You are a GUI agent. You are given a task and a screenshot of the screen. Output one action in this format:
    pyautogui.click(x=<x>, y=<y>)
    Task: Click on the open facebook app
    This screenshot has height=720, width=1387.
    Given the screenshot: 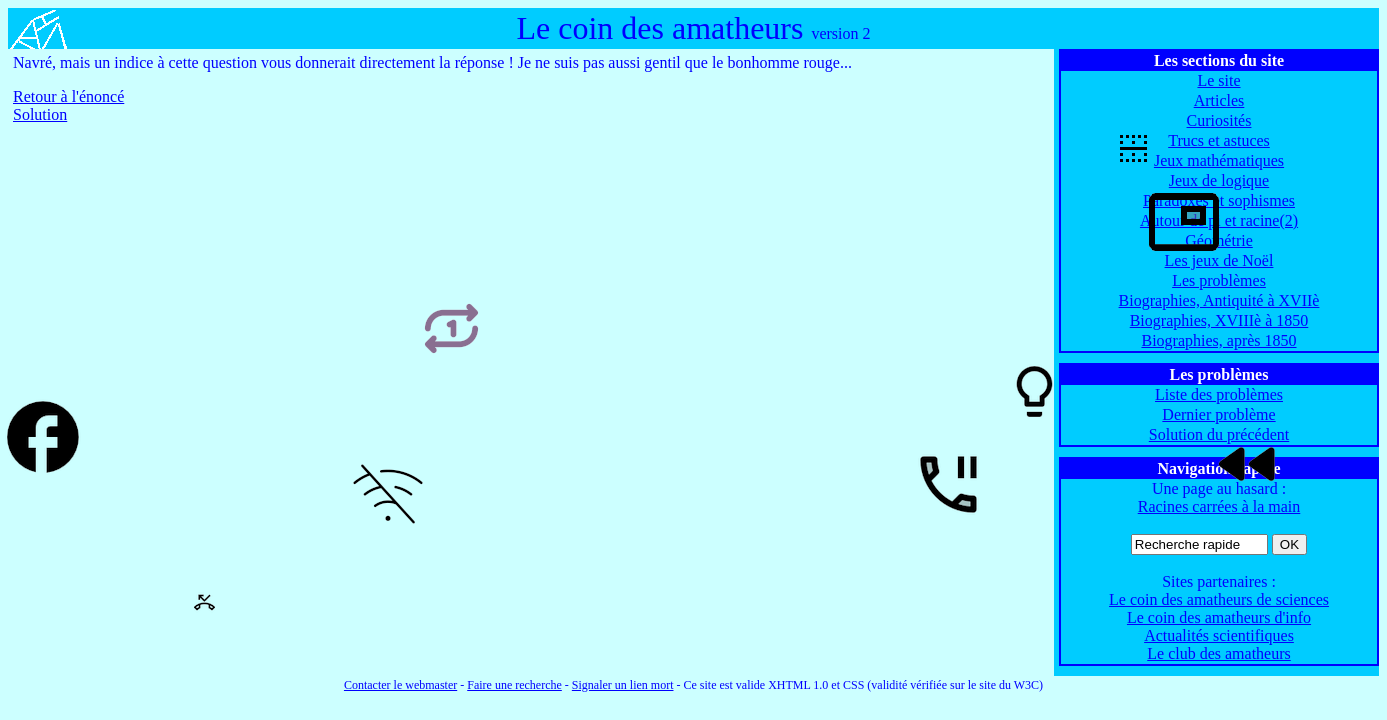 What is the action you would take?
    pyautogui.click(x=43, y=437)
    